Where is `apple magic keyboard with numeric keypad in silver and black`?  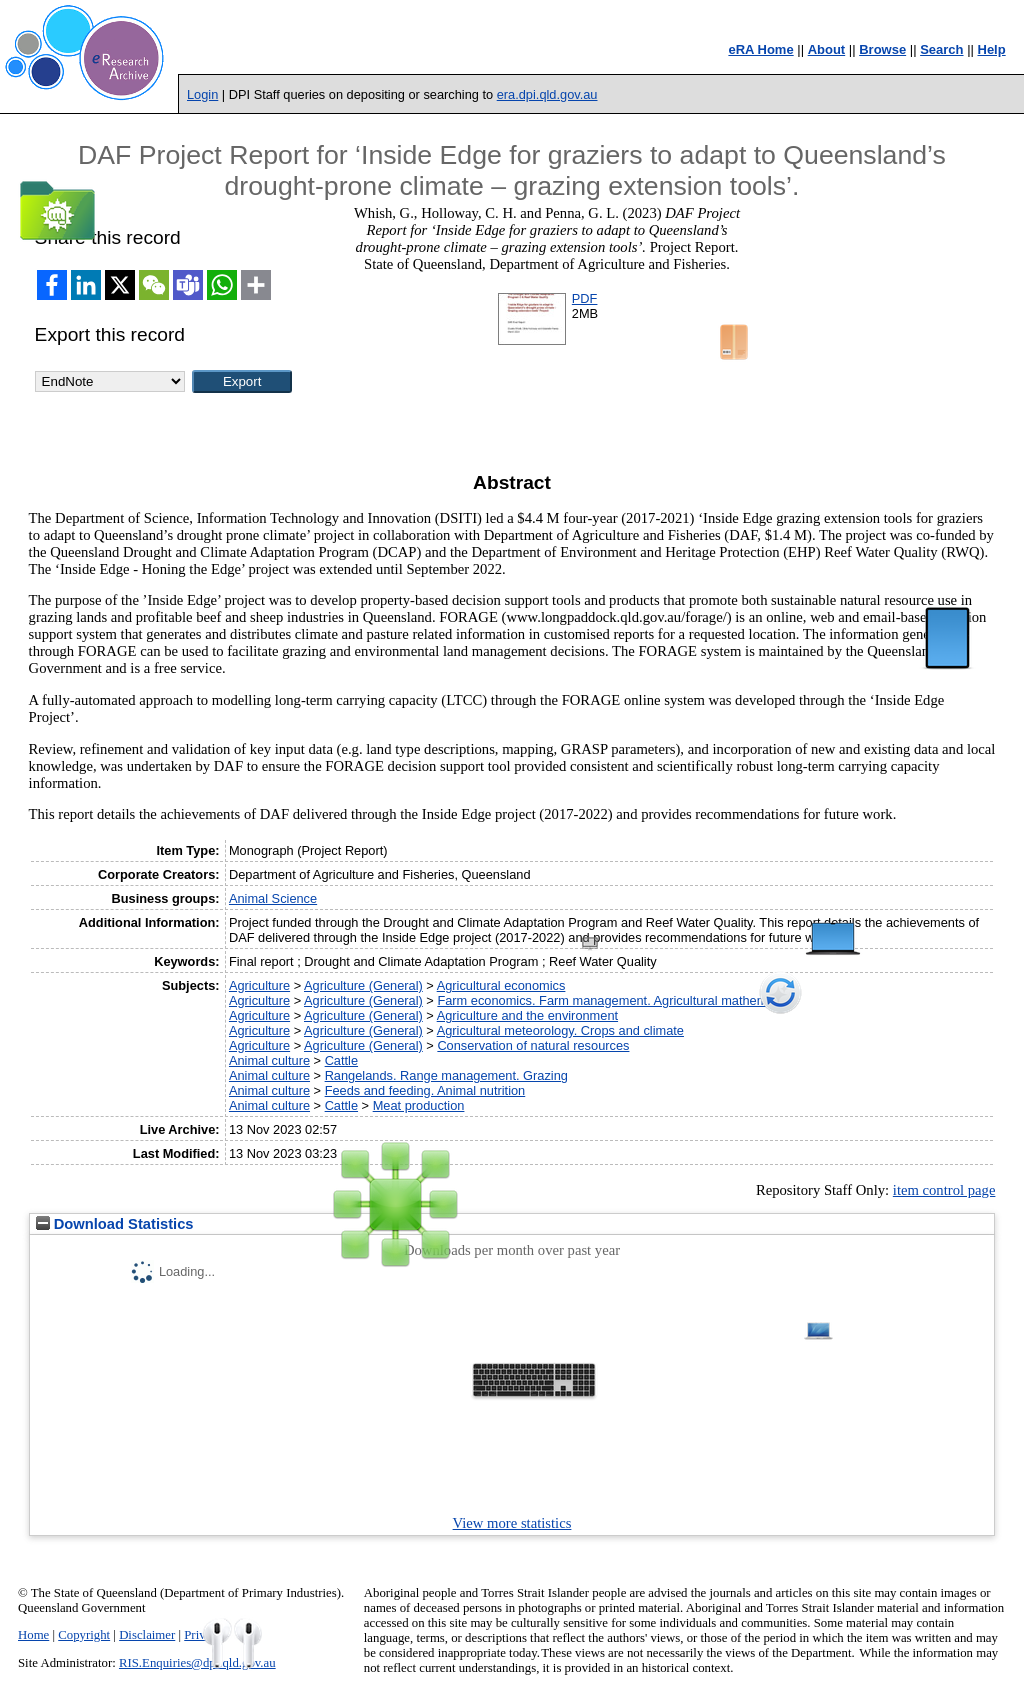
apple magic keyboard with numeric keypad in silver and black is located at coordinates (534, 1380).